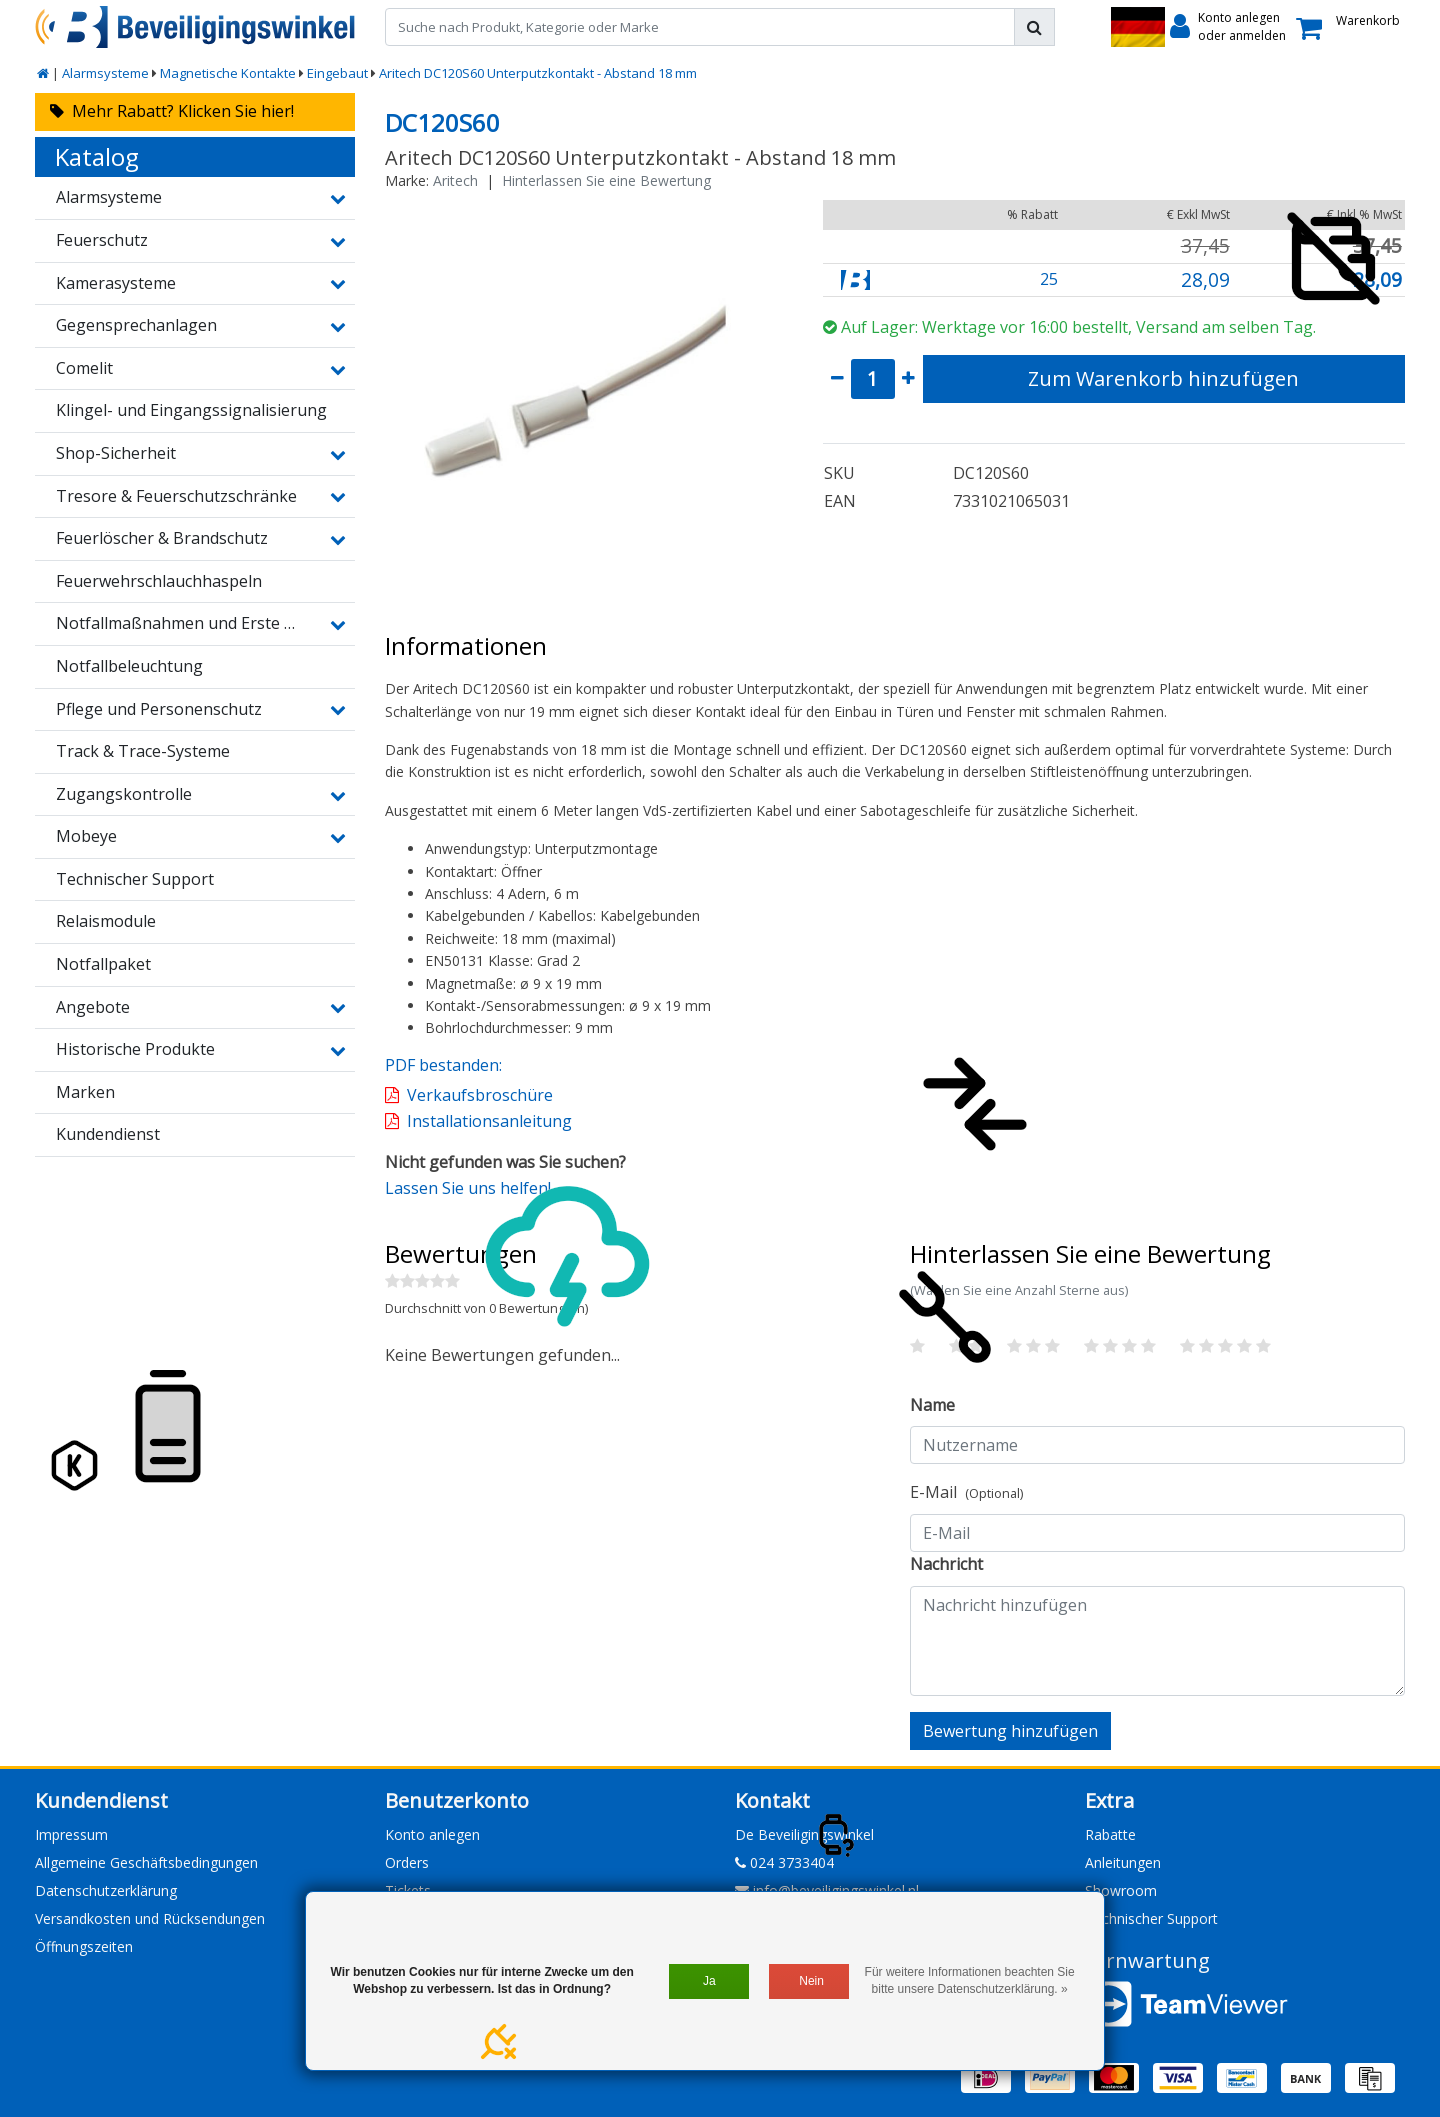  I want to click on indicates stormy weather conditions, so click(564, 1245).